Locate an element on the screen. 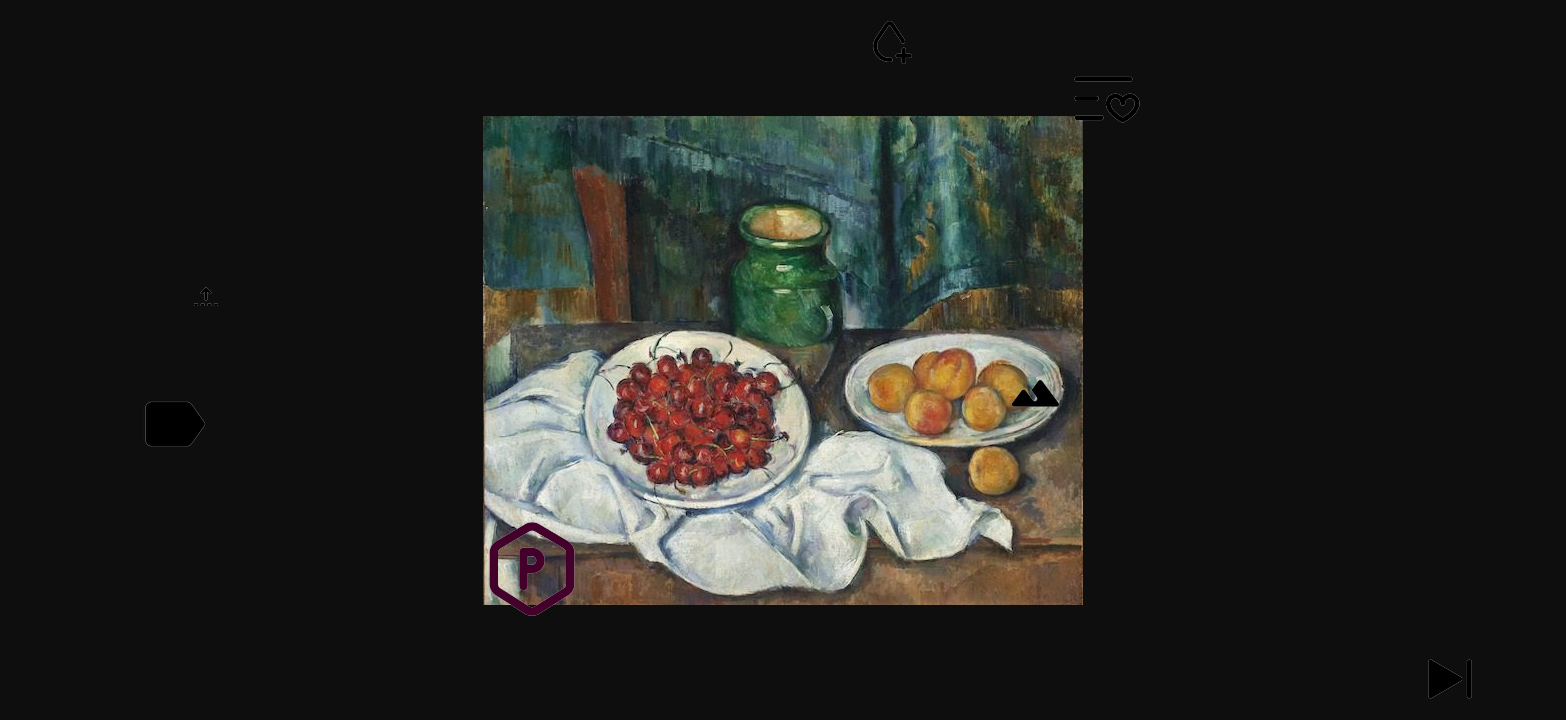 This screenshot has width=1566, height=720. view landscape or nature photos is located at coordinates (1035, 392).